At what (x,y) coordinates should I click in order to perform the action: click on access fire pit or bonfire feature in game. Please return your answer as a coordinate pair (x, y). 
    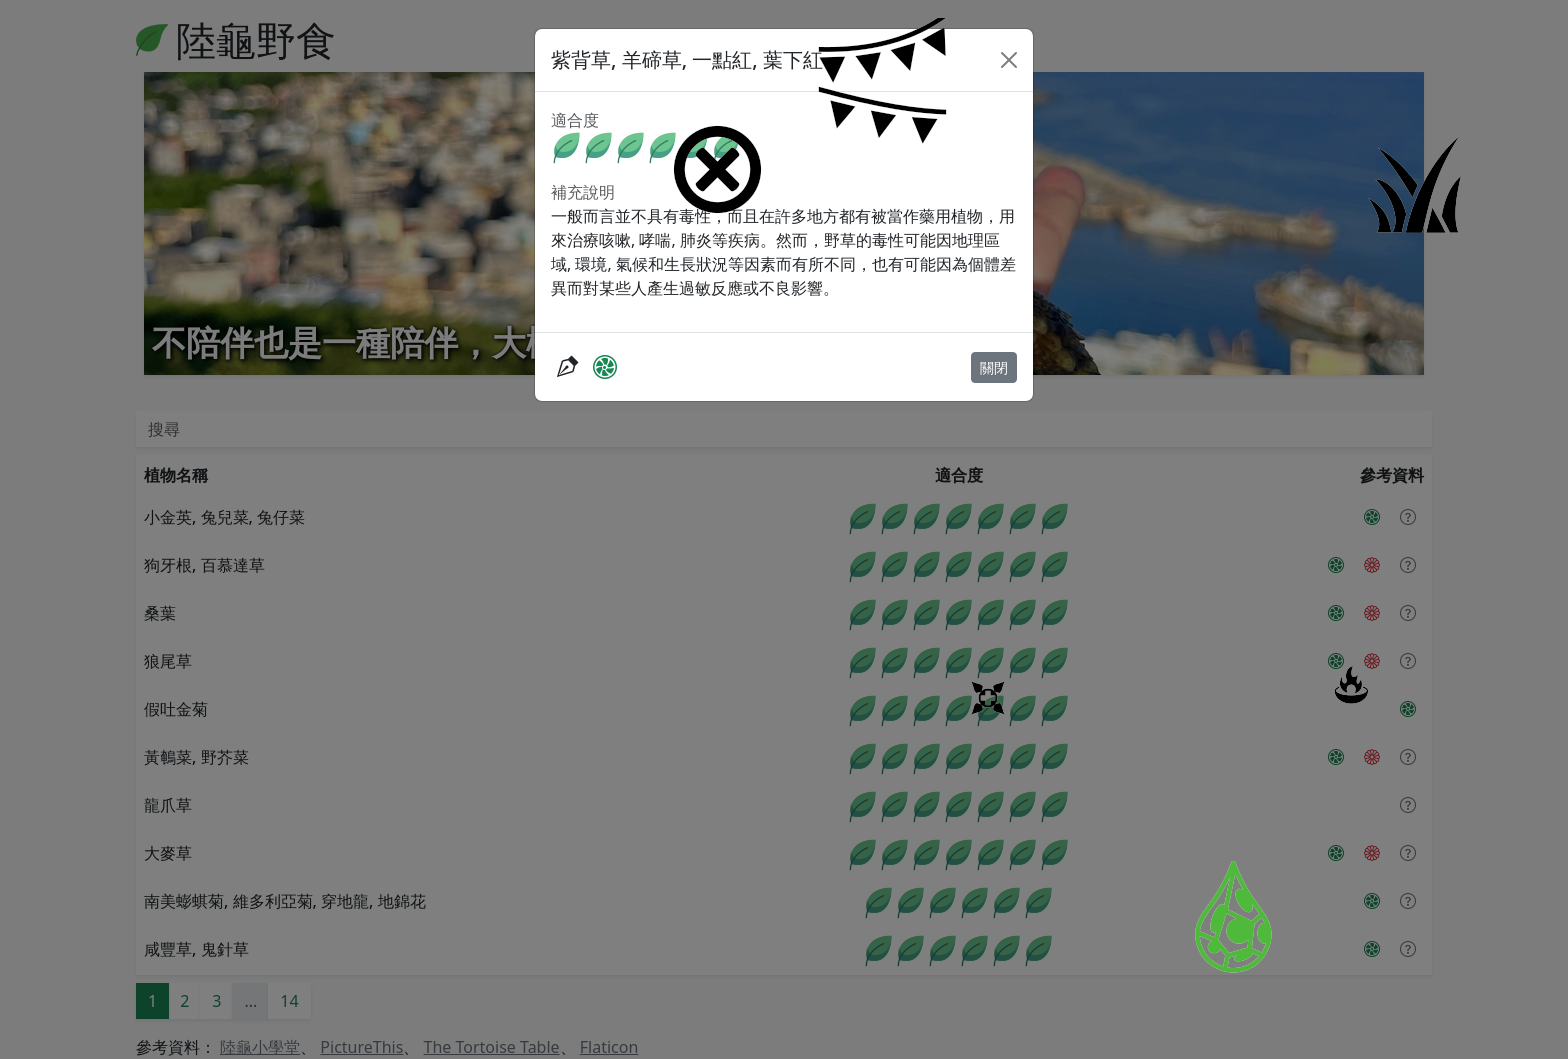
    Looking at the image, I should click on (1351, 685).